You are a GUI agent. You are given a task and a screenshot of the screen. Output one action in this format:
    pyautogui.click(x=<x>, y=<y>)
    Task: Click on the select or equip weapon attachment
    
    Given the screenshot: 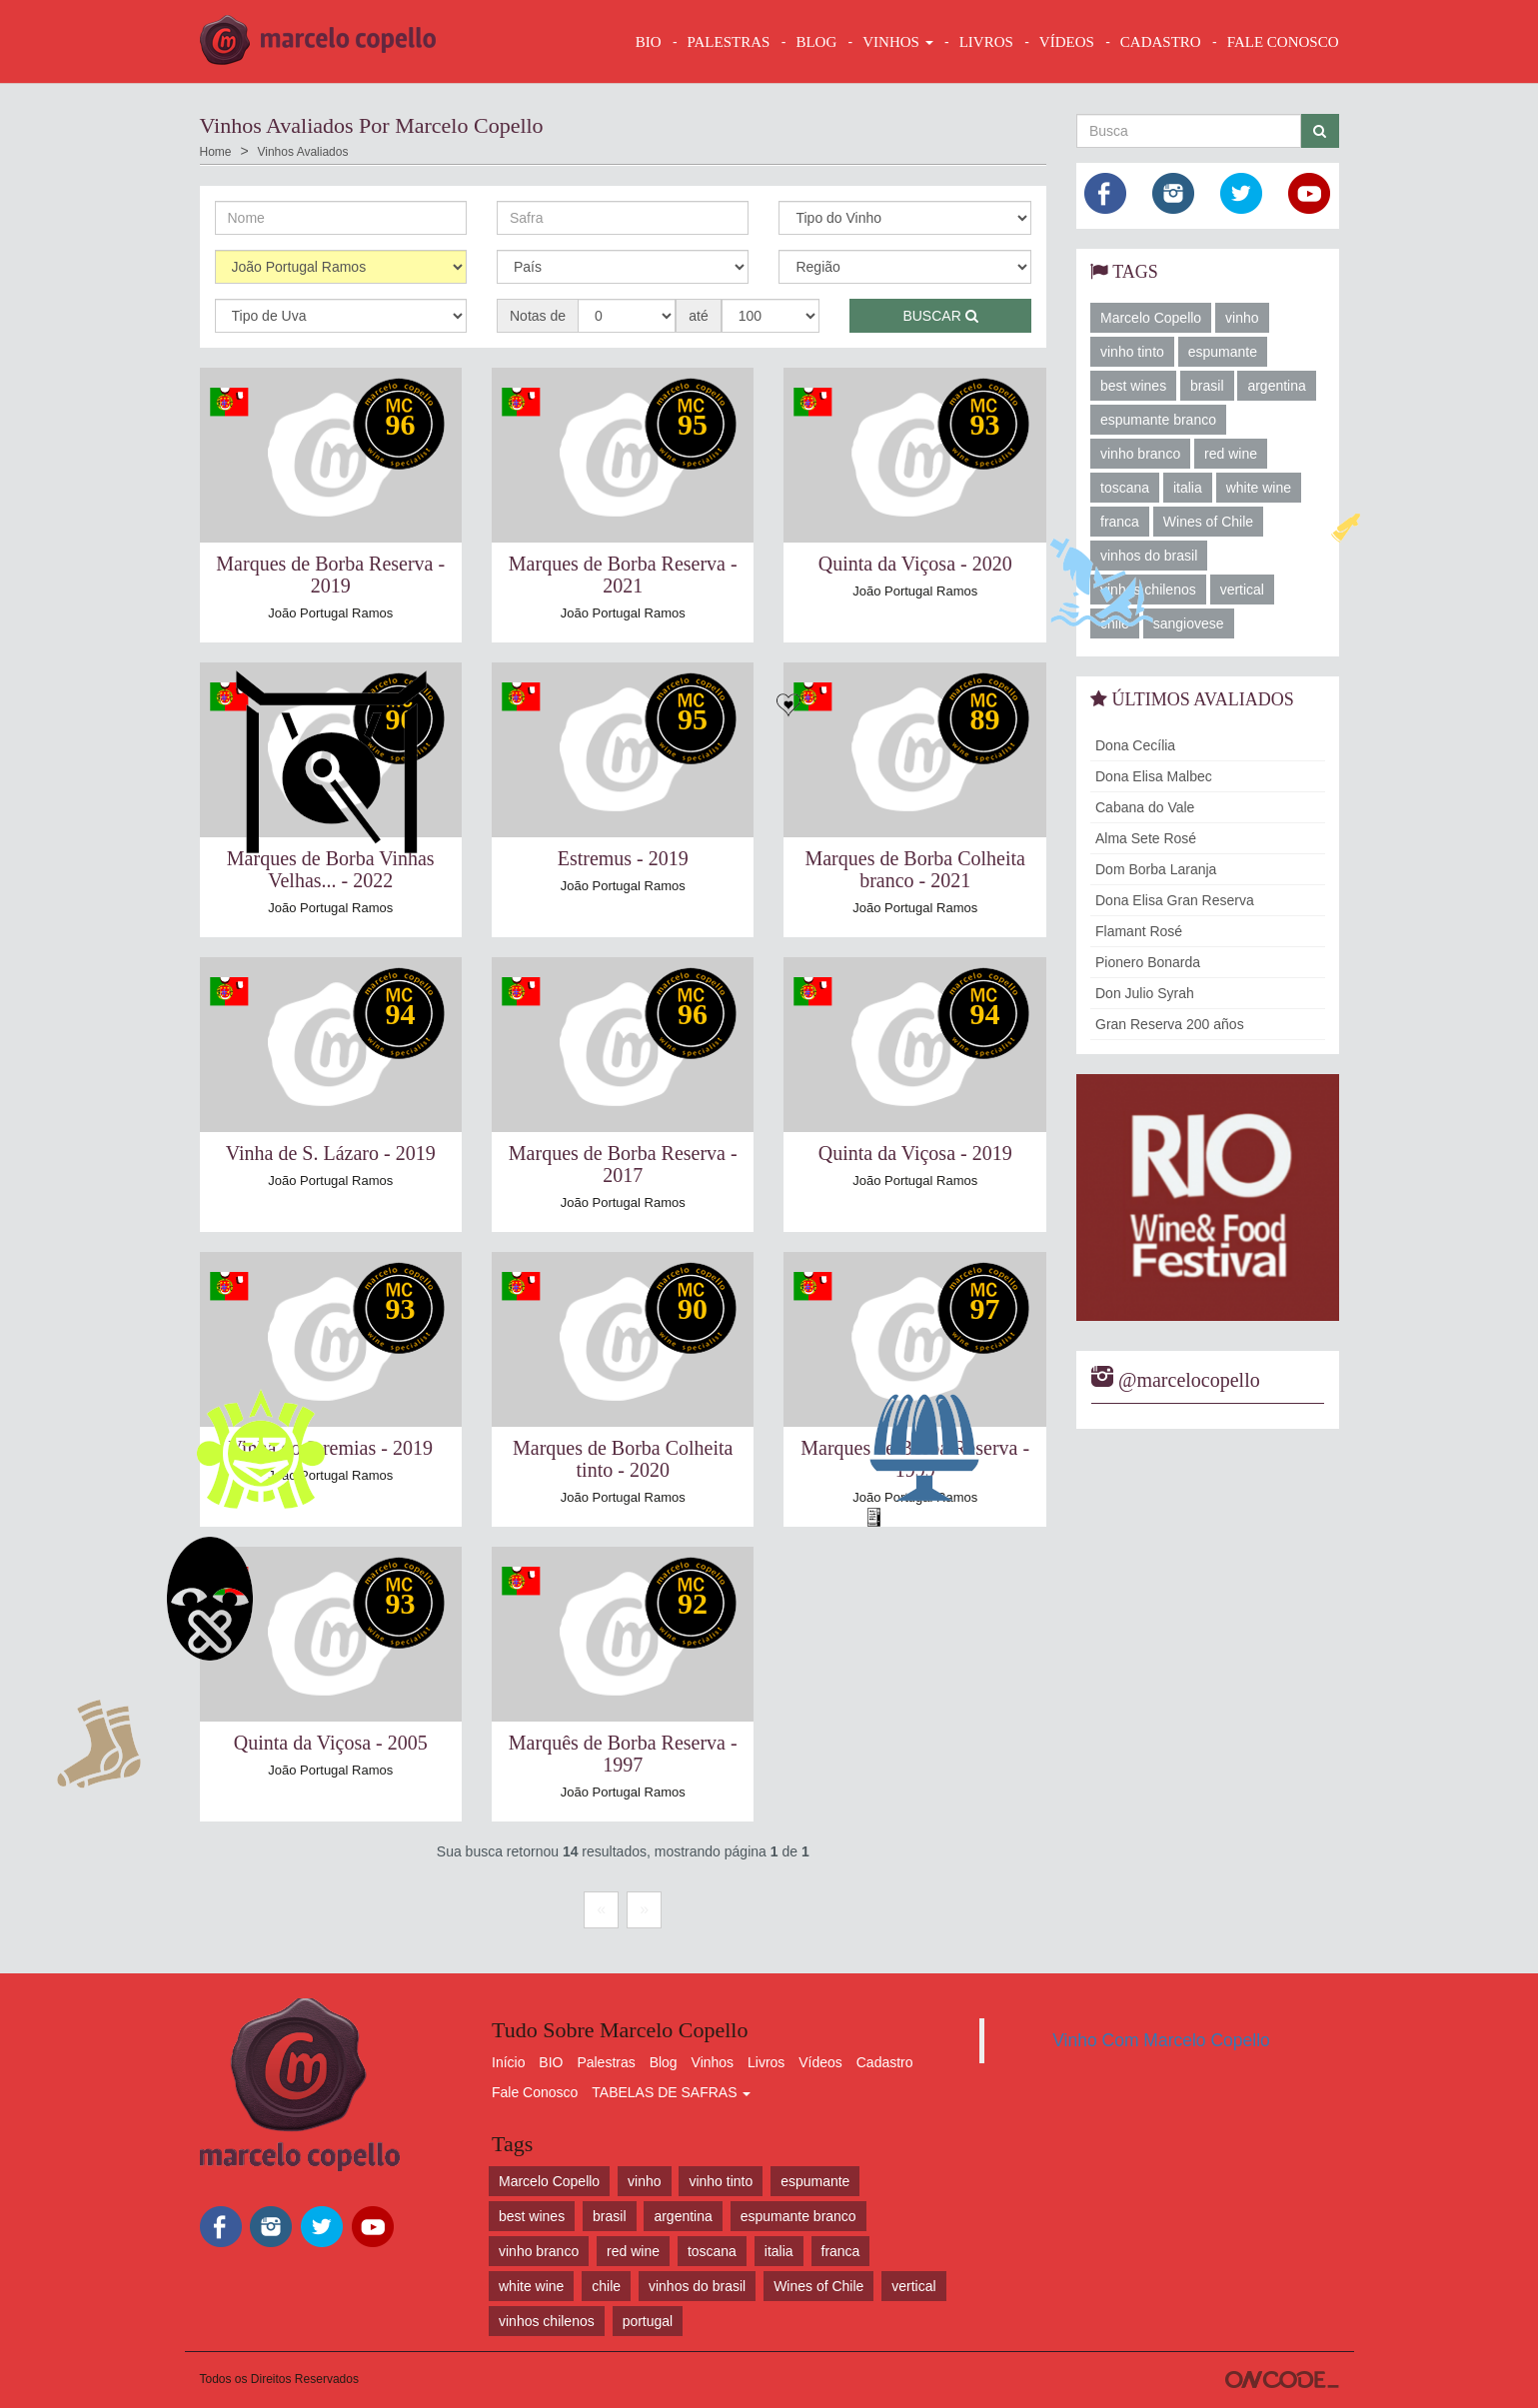 What is the action you would take?
    pyautogui.click(x=1345, y=528)
    